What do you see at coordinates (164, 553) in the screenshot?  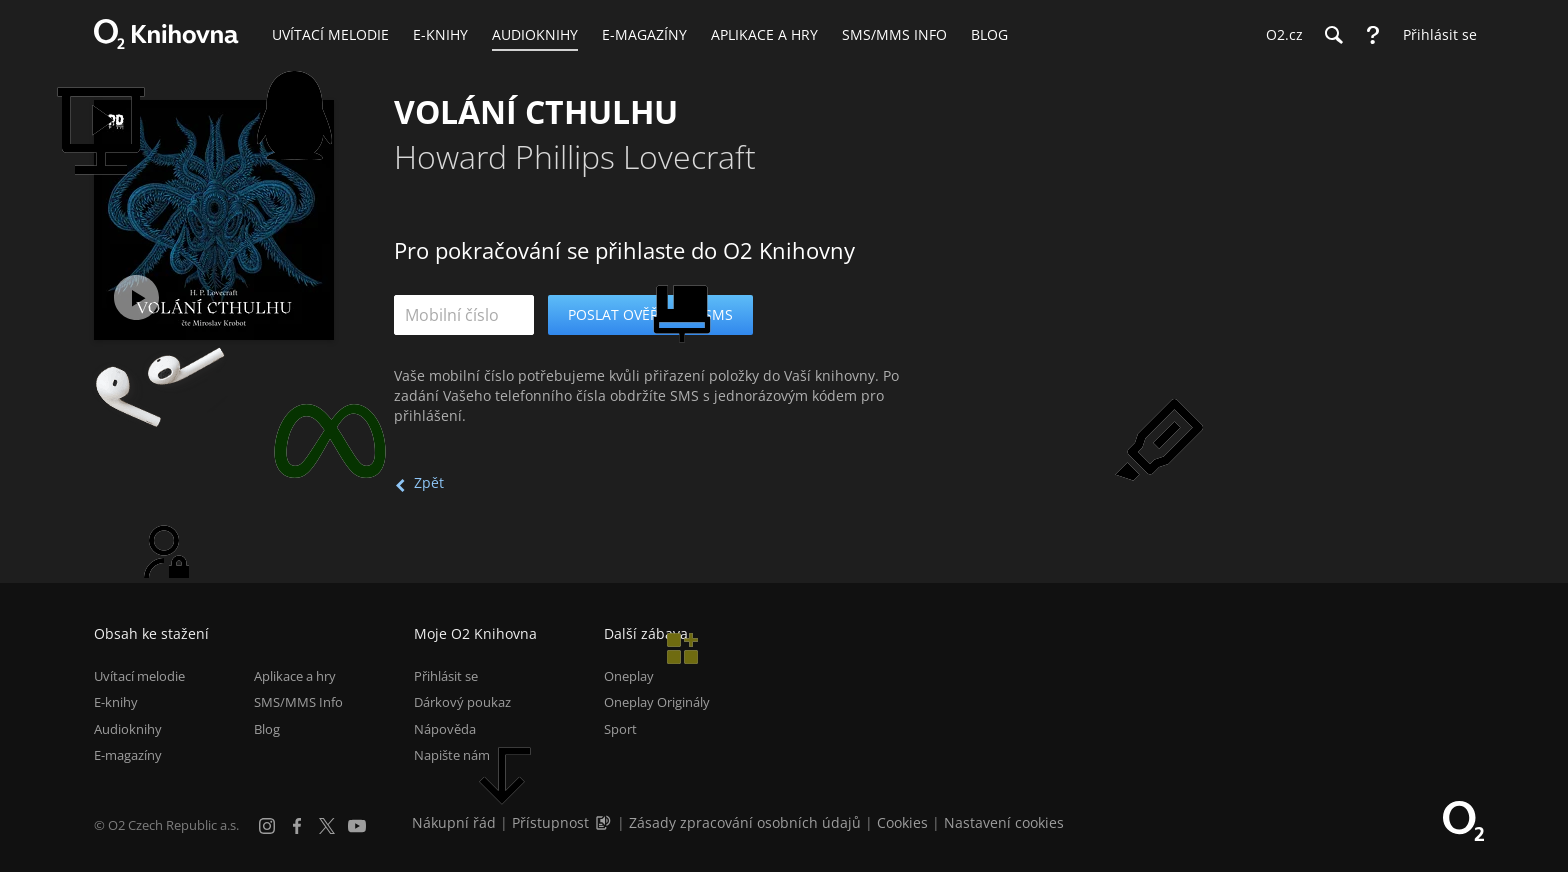 I see `access admin or administrator settings` at bounding box center [164, 553].